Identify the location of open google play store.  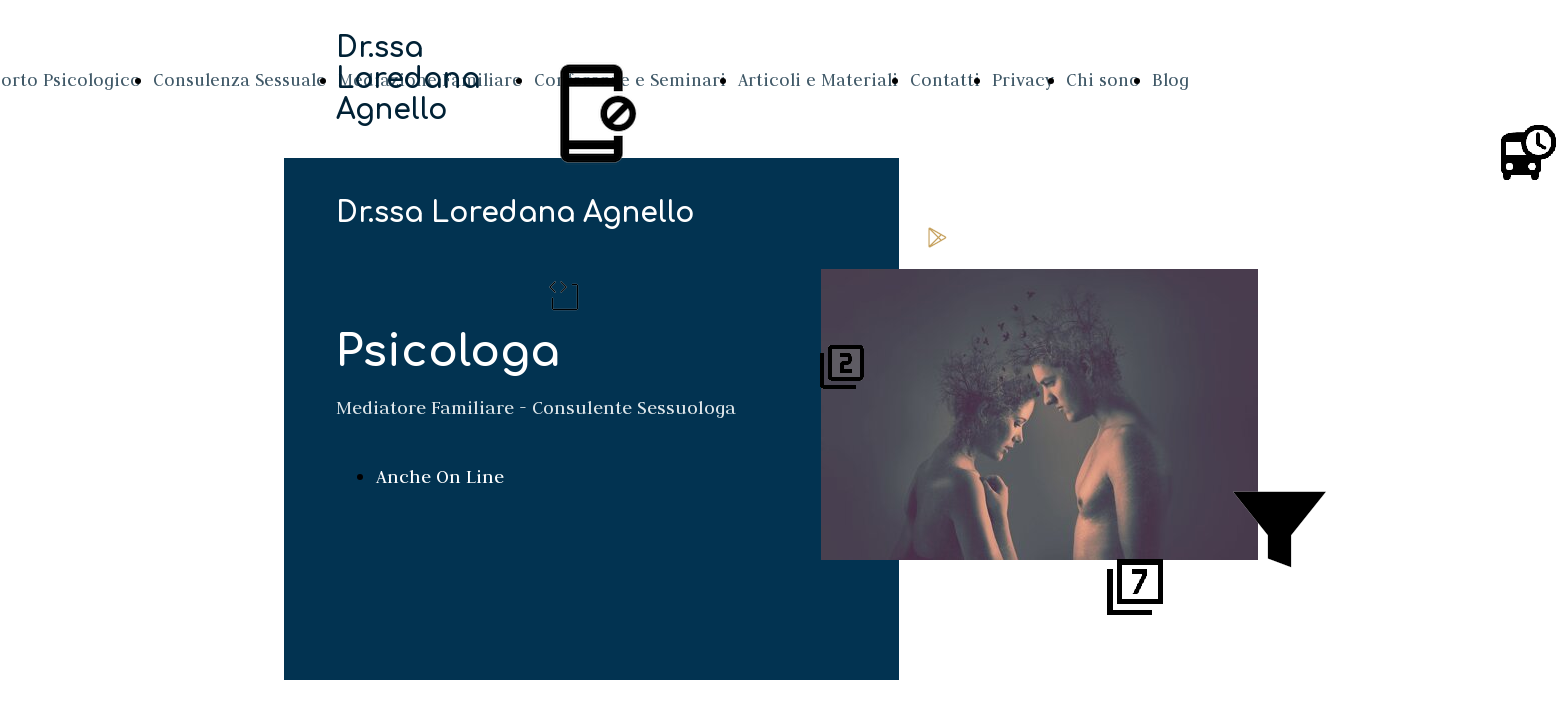
(935, 237).